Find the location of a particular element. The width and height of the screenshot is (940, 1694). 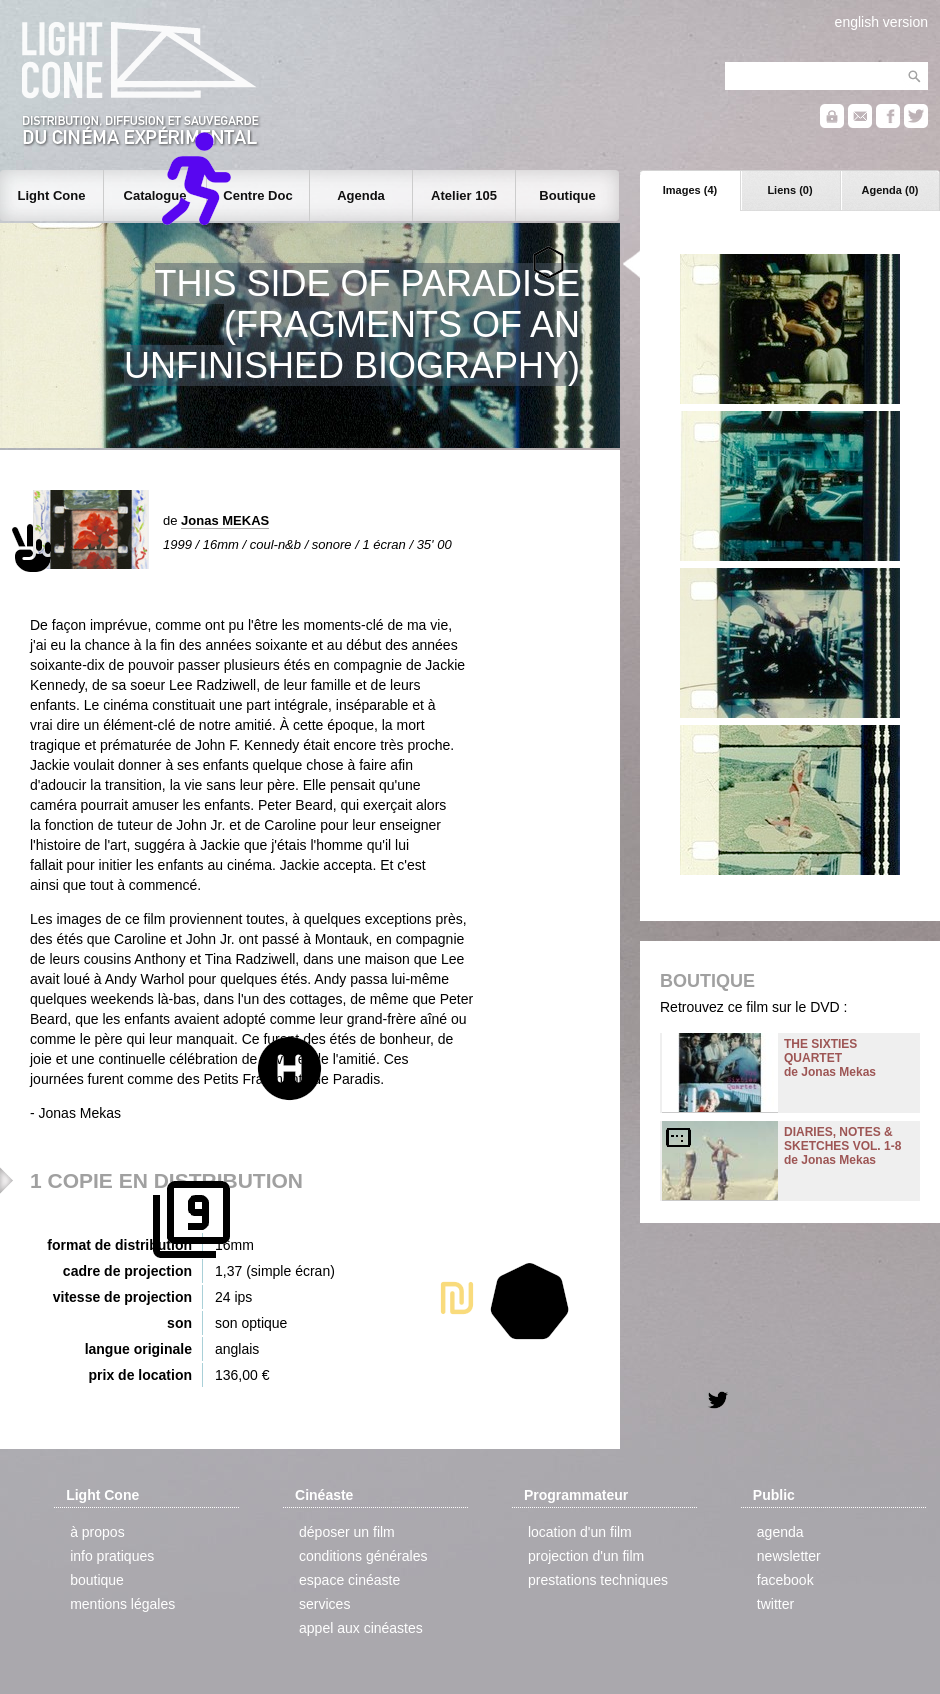

share to twitter is located at coordinates (718, 1400).